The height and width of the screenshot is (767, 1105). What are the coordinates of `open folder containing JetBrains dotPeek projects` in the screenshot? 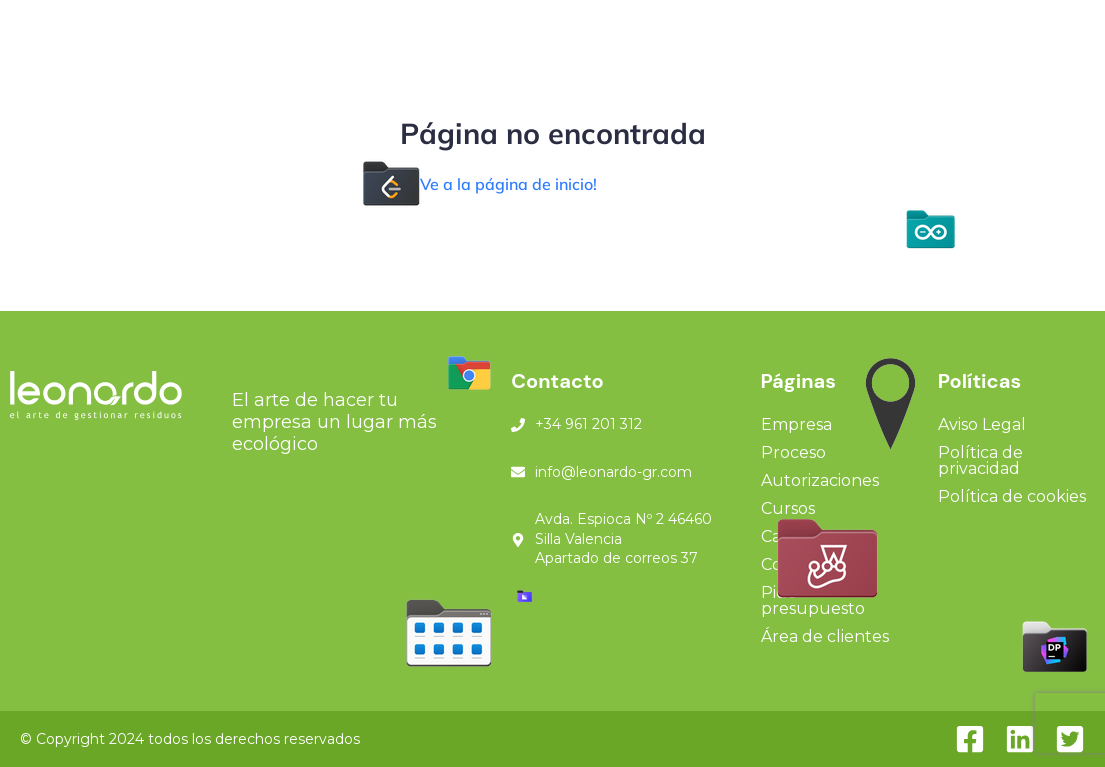 It's located at (1054, 648).